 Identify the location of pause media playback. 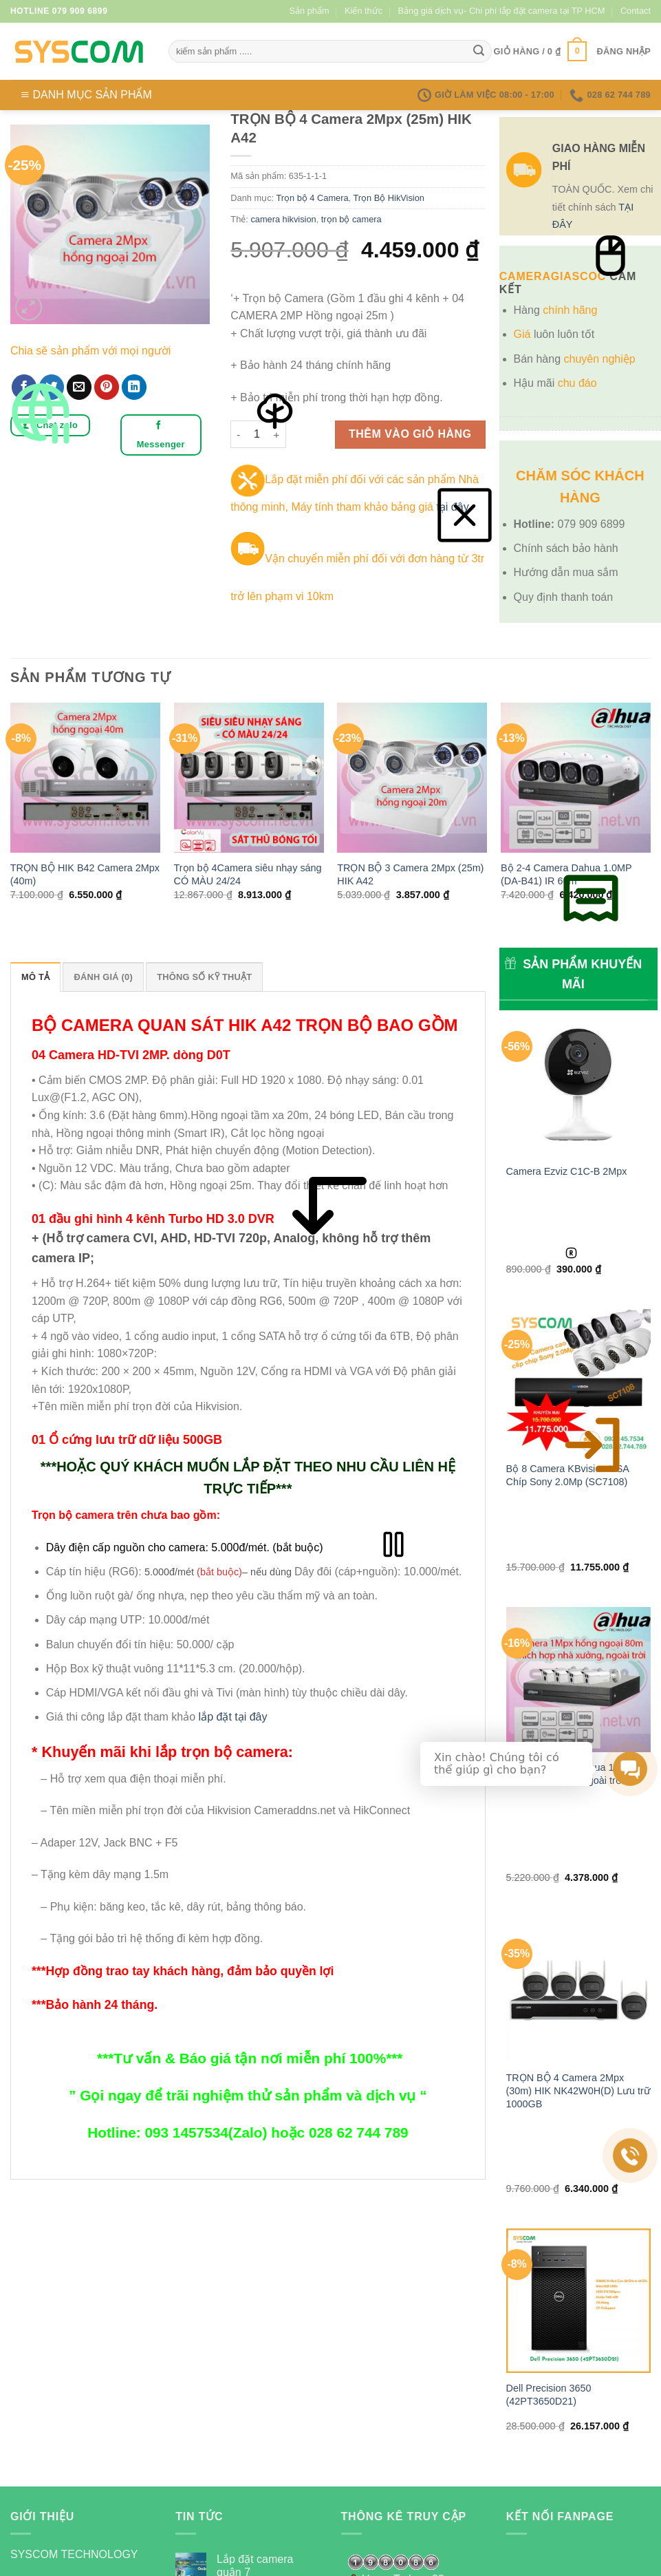
(393, 1544).